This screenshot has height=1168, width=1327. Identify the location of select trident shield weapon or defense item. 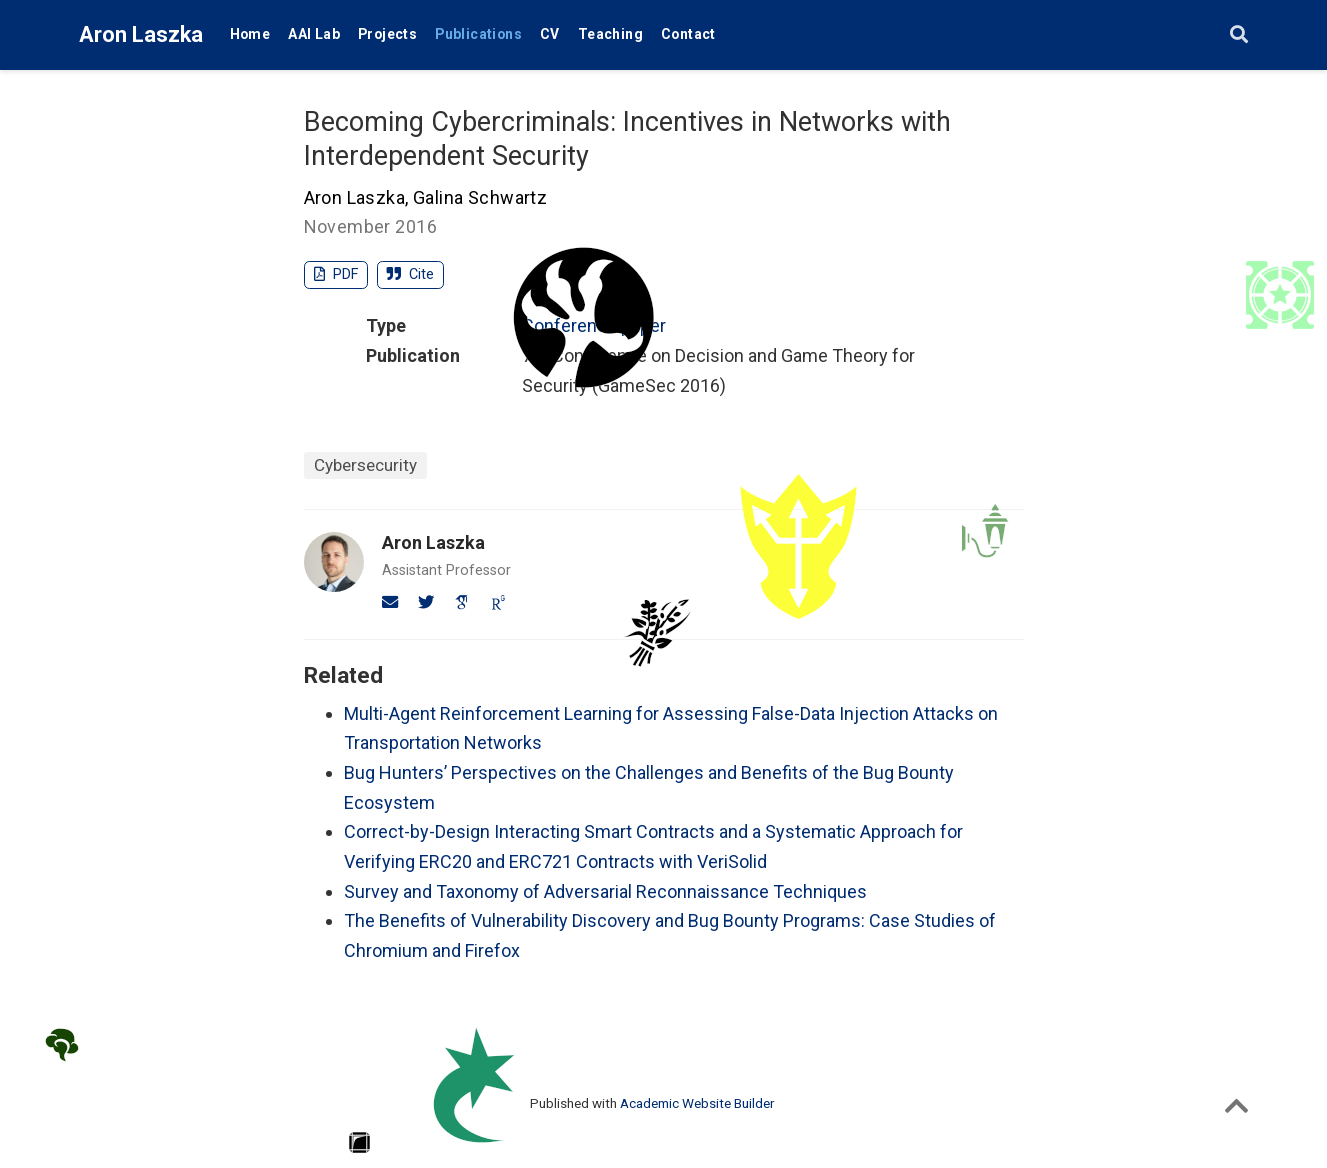
(798, 546).